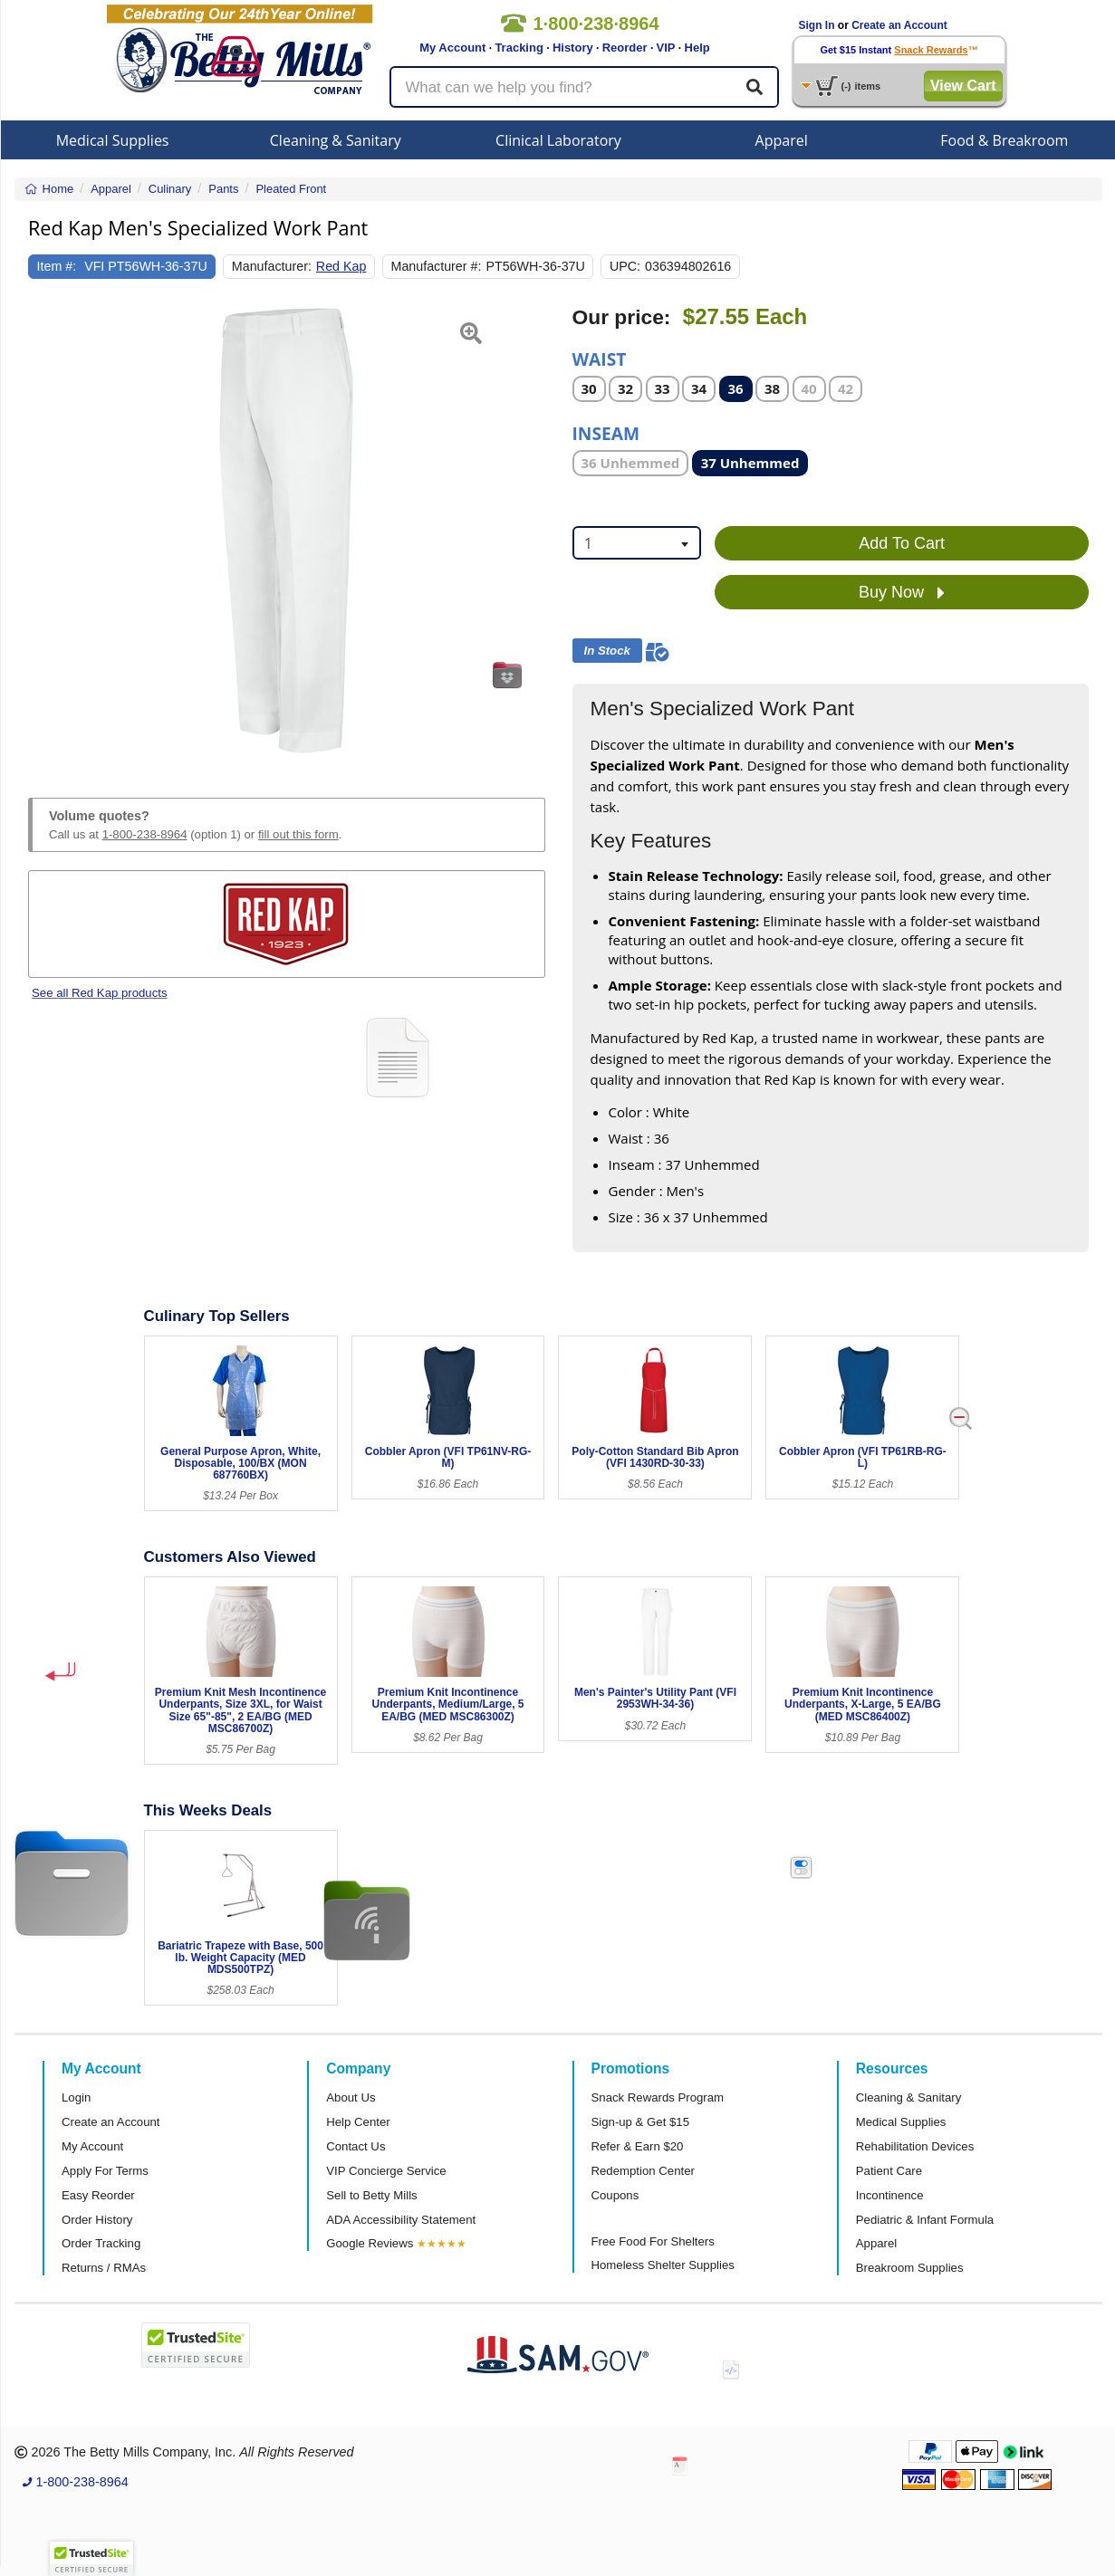 This screenshot has width=1115, height=2576. What do you see at coordinates (679, 2466) in the screenshot?
I see `open ebook reader application` at bounding box center [679, 2466].